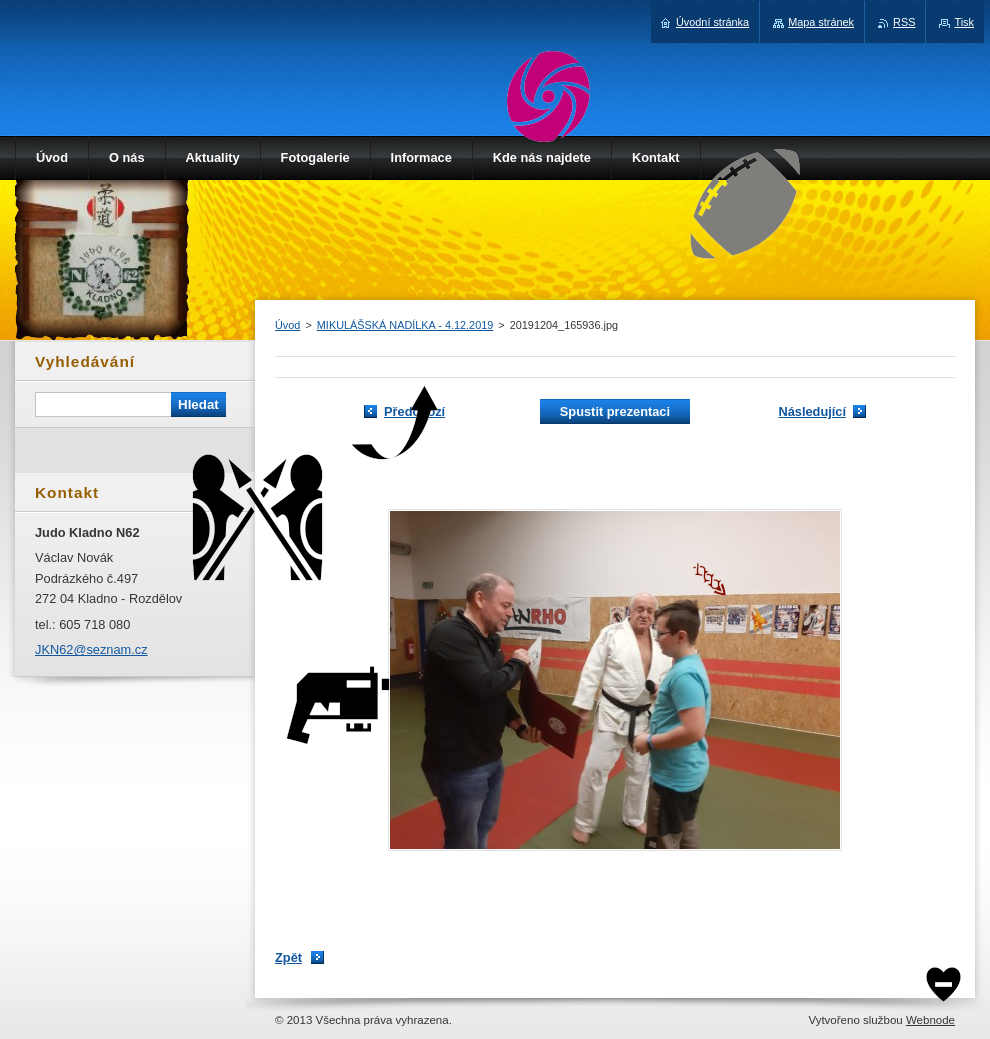 The image size is (990, 1039). I want to click on camera shutter or aperture control, so click(548, 96).